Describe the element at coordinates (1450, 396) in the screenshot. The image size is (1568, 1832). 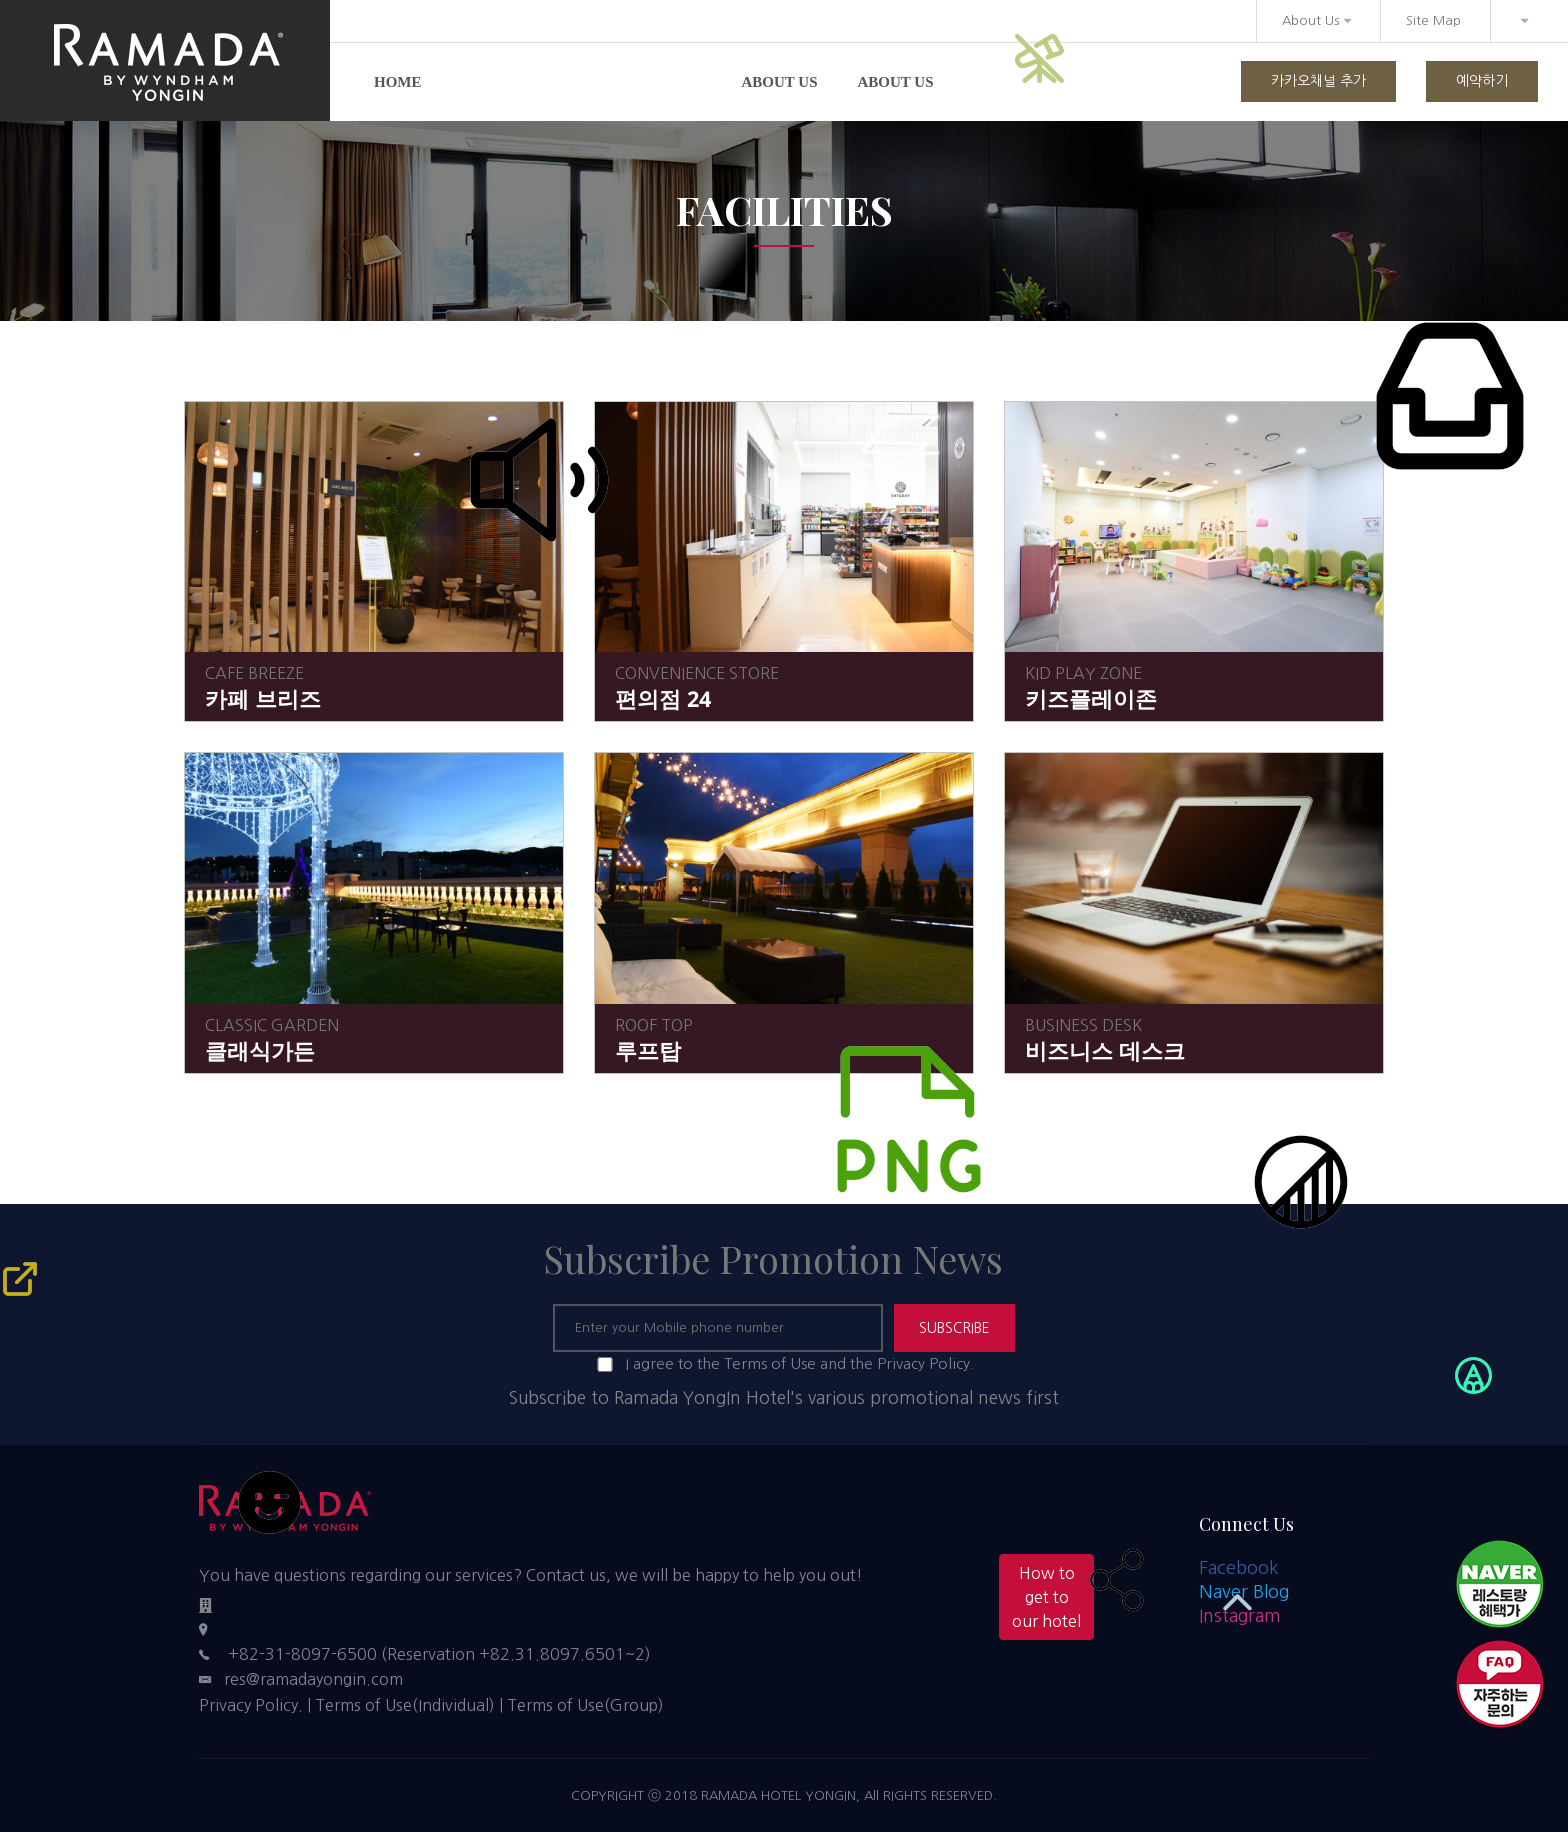
I see `view your inbox` at that location.